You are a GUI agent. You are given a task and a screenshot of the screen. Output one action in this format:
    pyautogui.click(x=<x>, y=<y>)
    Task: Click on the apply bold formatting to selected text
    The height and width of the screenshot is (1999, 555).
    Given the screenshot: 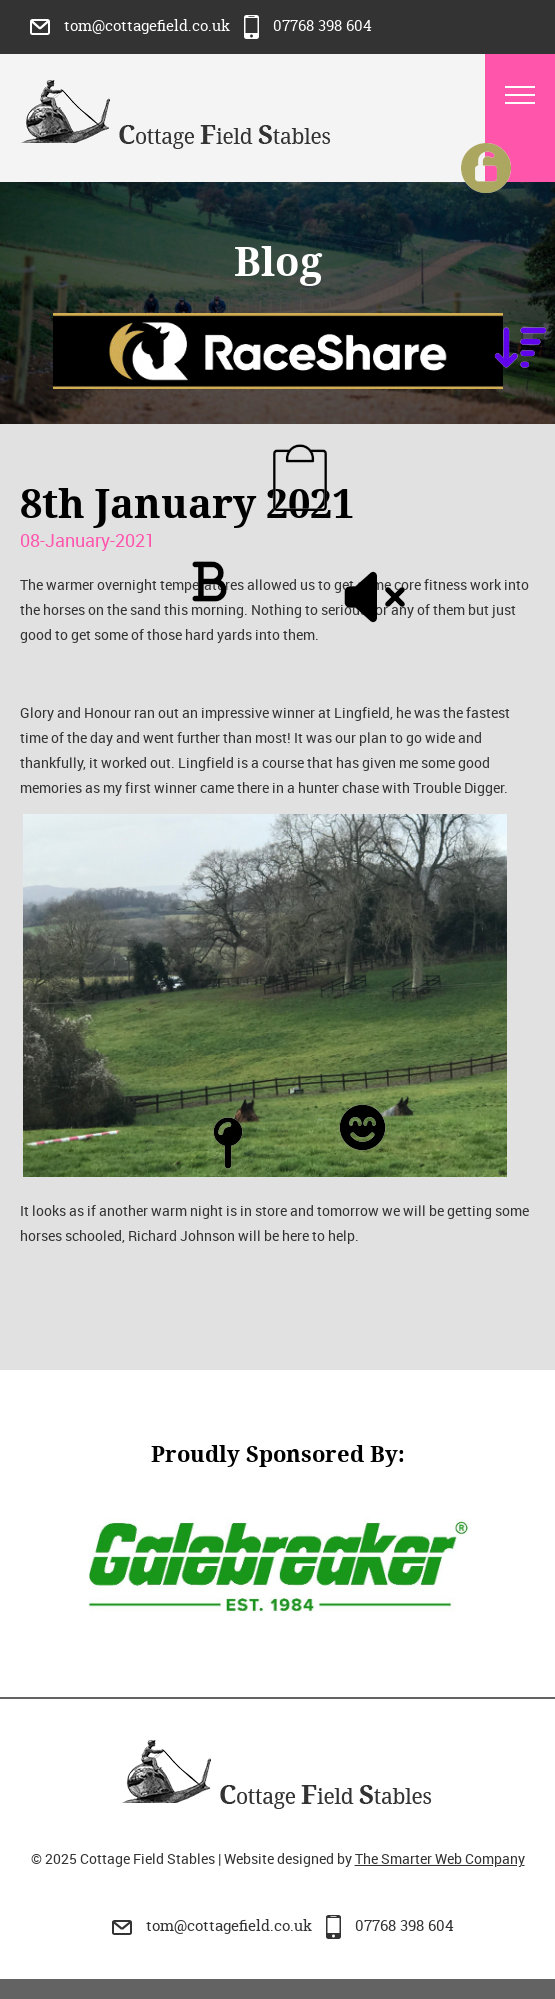 What is the action you would take?
    pyautogui.click(x=209, y=581)
    